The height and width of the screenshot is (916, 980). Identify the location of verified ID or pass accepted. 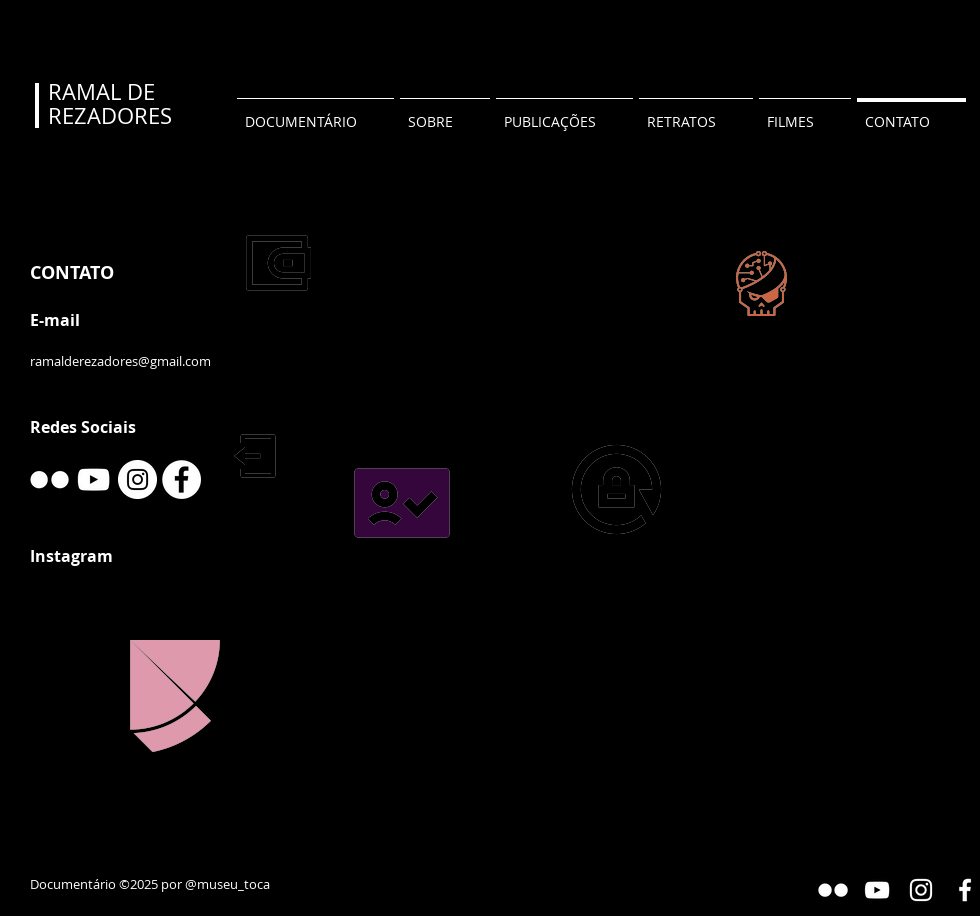
(402, 503).